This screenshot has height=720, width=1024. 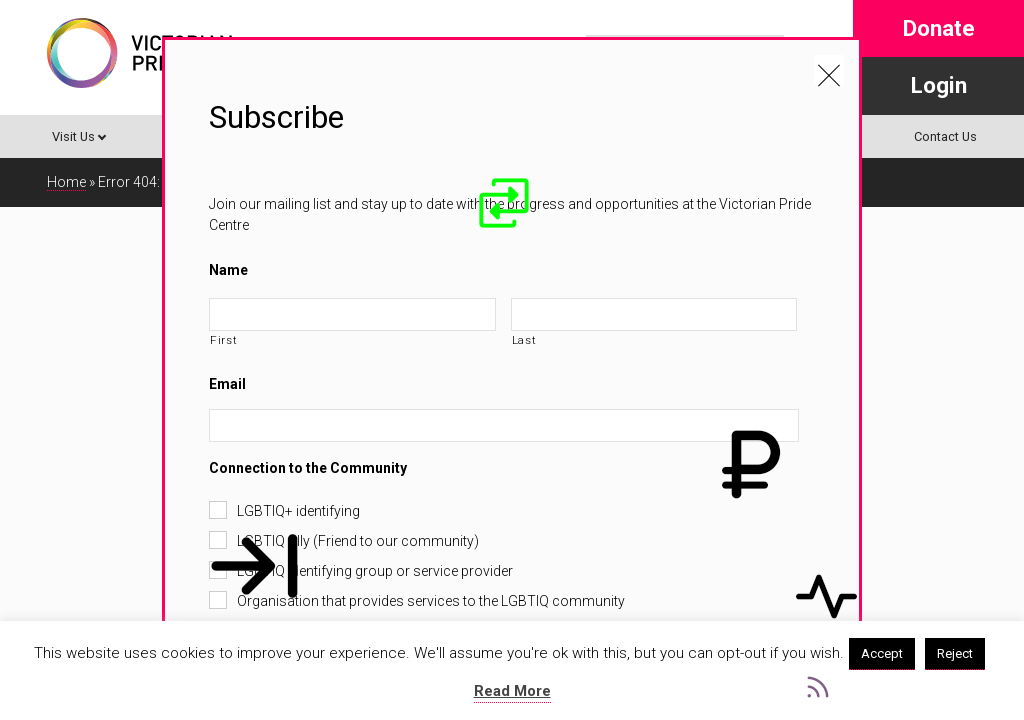 I want to click on indicates russian ruble currency, so click(x=753, y=464).